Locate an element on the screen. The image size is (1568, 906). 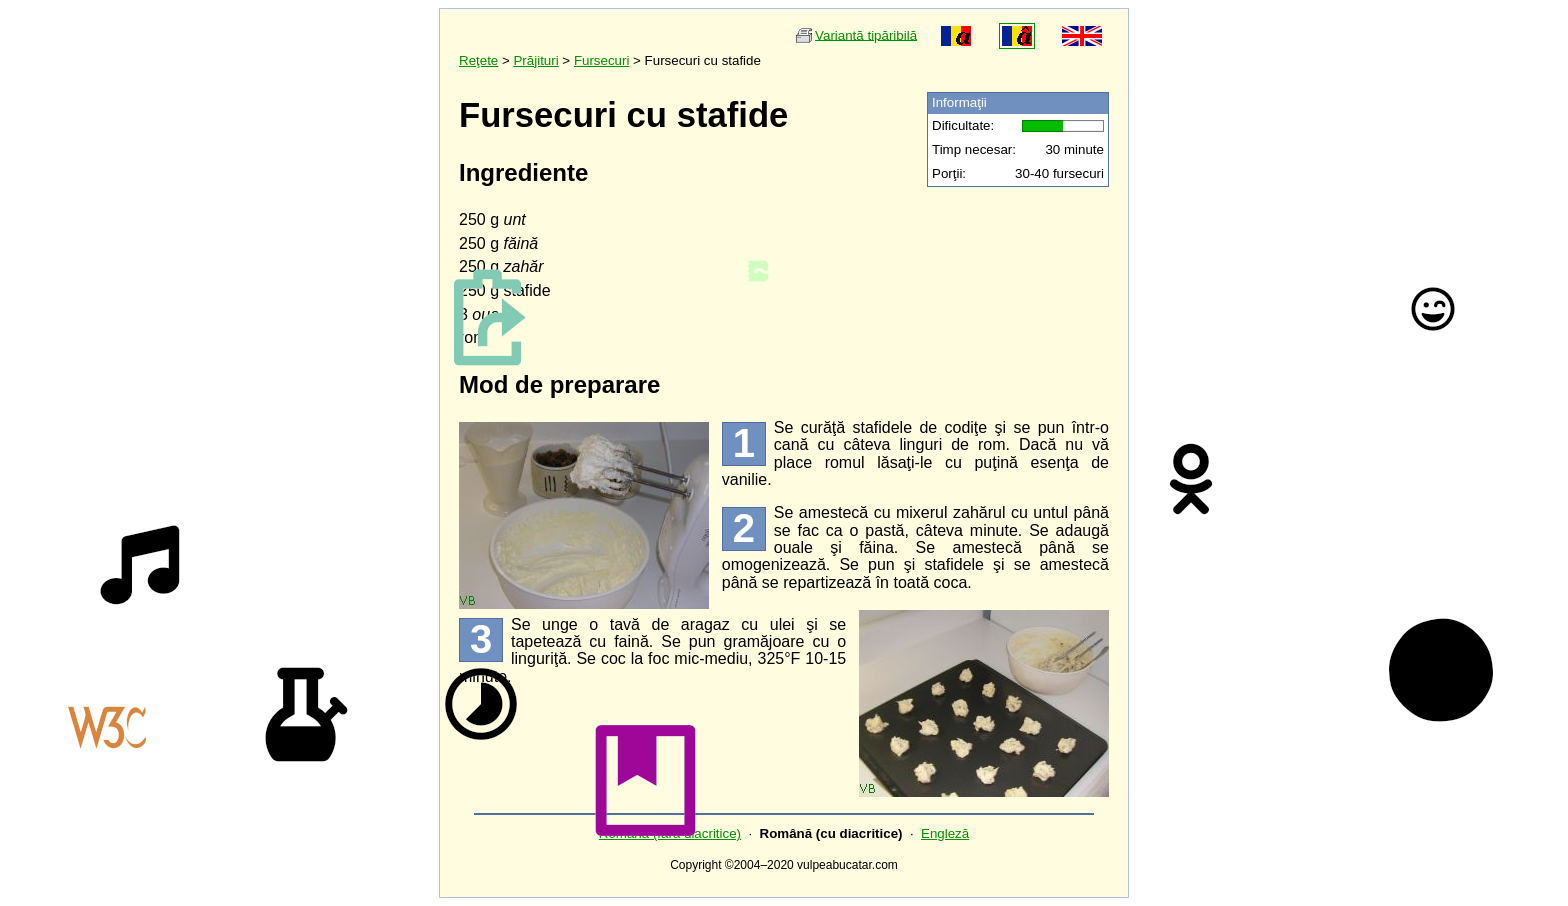
Stubber app or service logo is located at coordinates (758, 271).